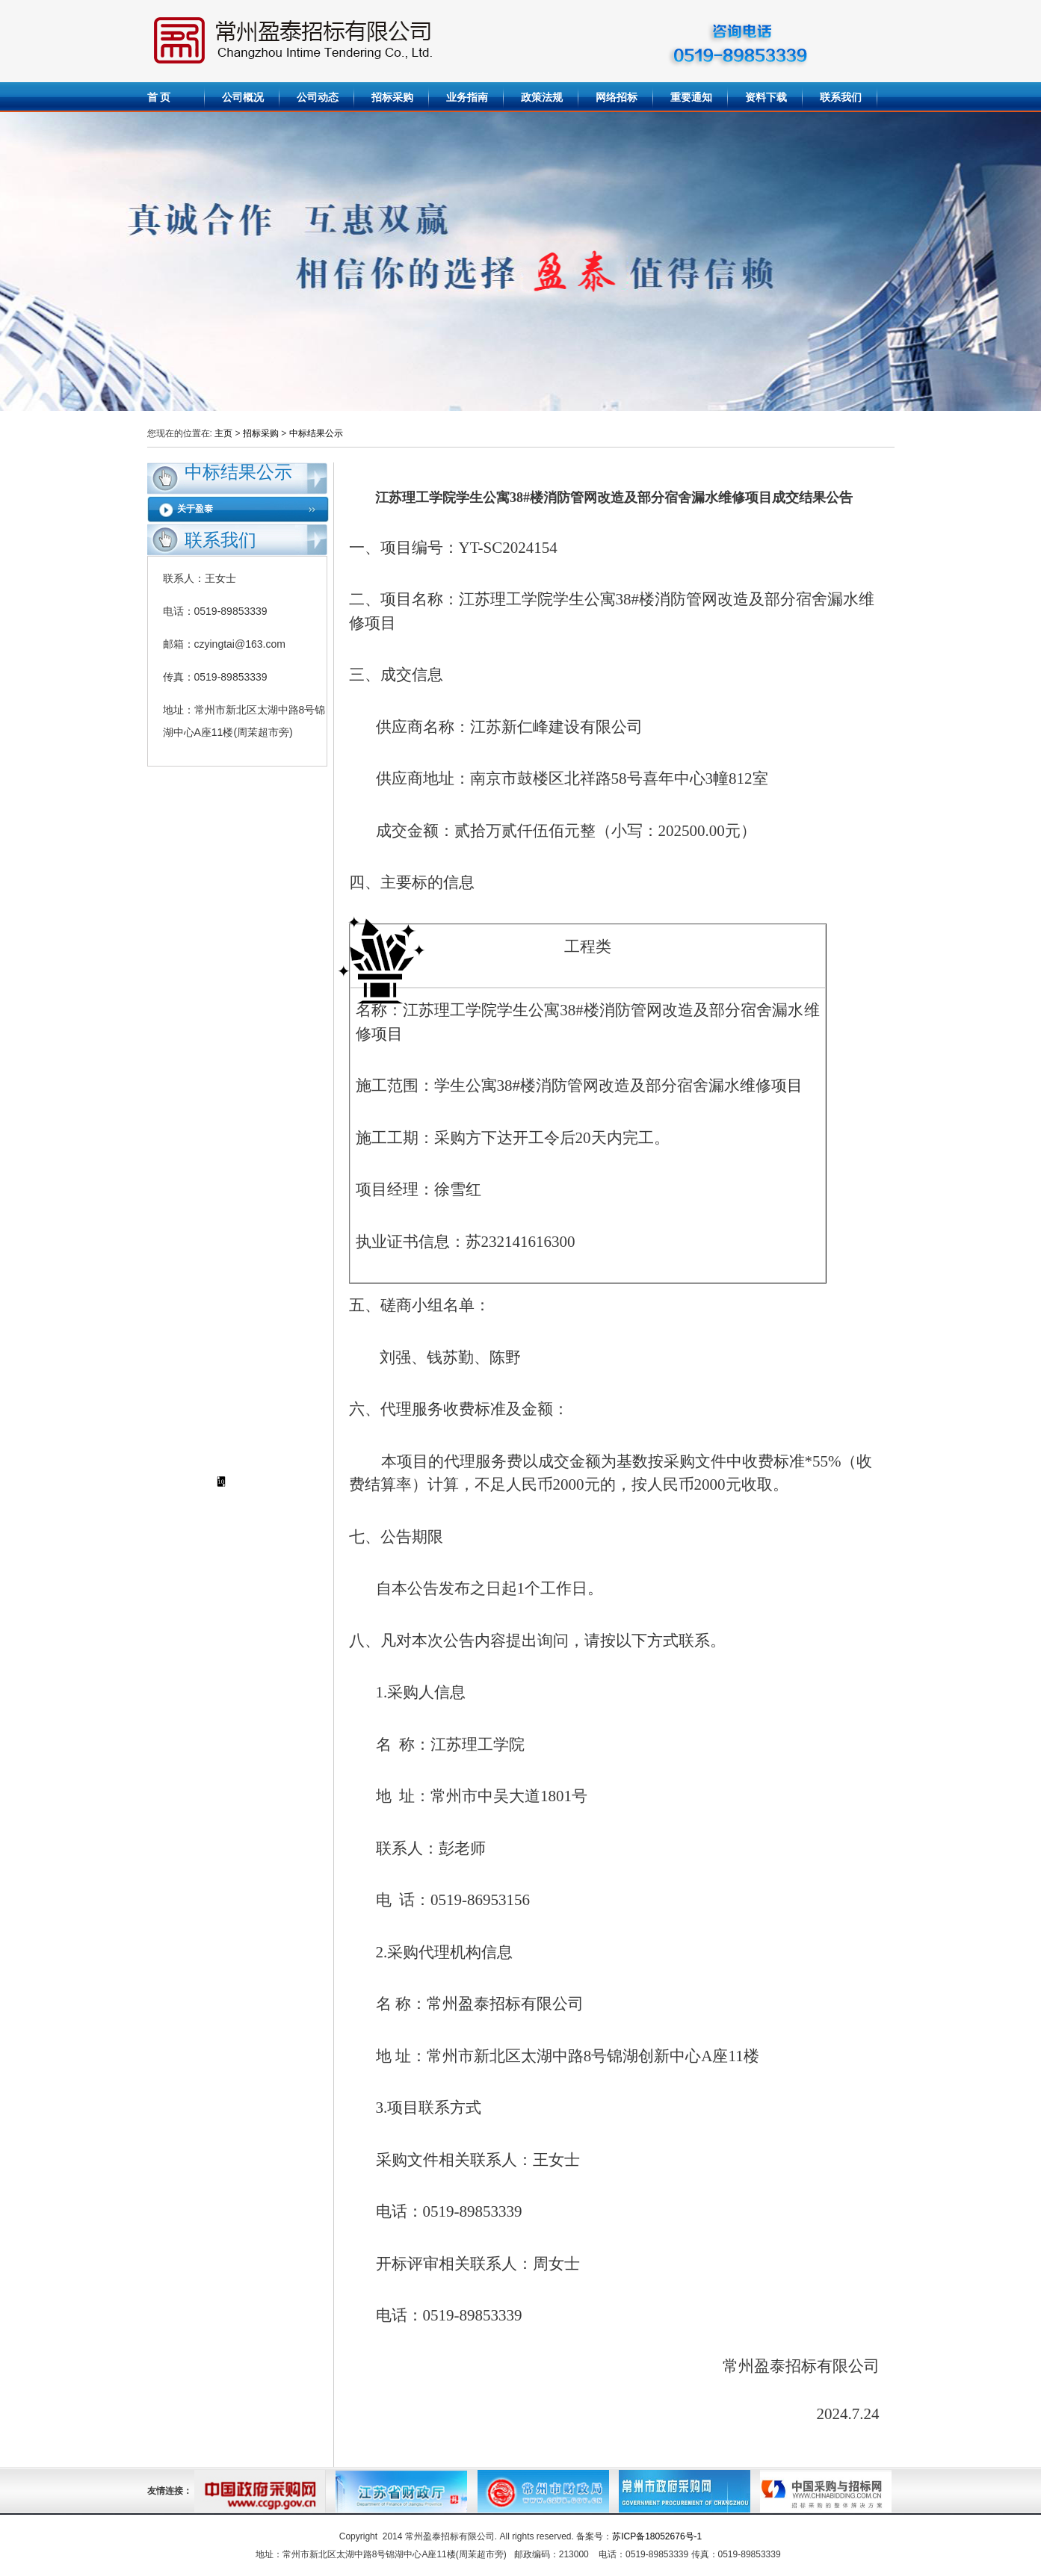 This screenshot has height=2576, width=1041. I want to click on ten of clubs playing card, so click(221, 1481).